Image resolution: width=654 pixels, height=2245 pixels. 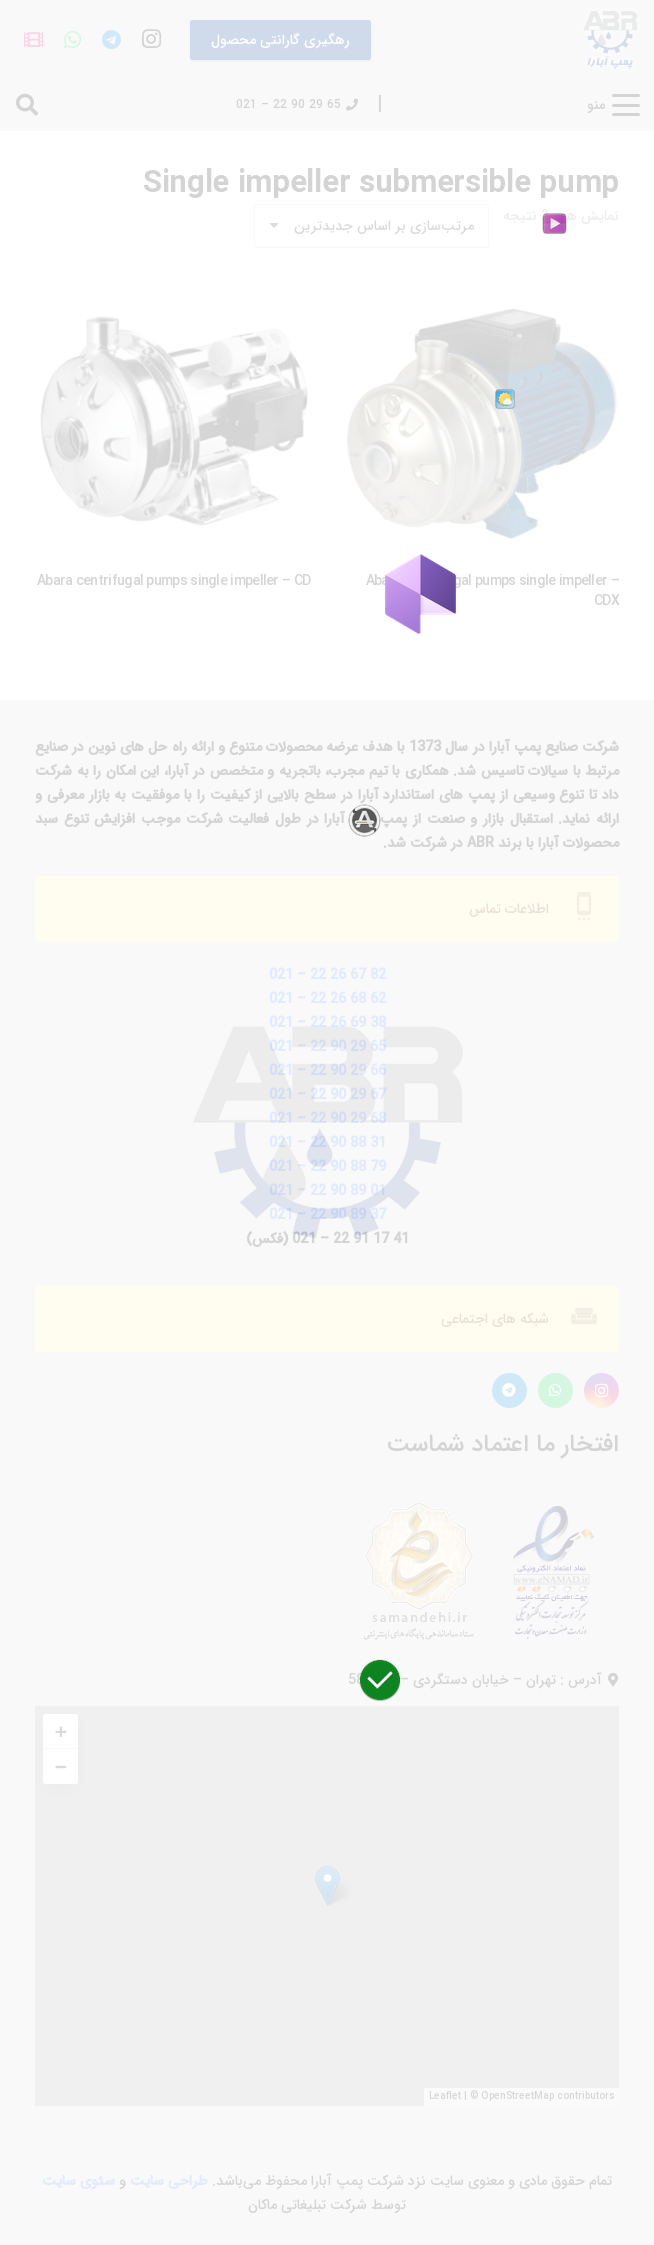 What do you see at coordinates (505, 399) in the screenshot?
I see `open the weather app` at bounding box center [505, 399].